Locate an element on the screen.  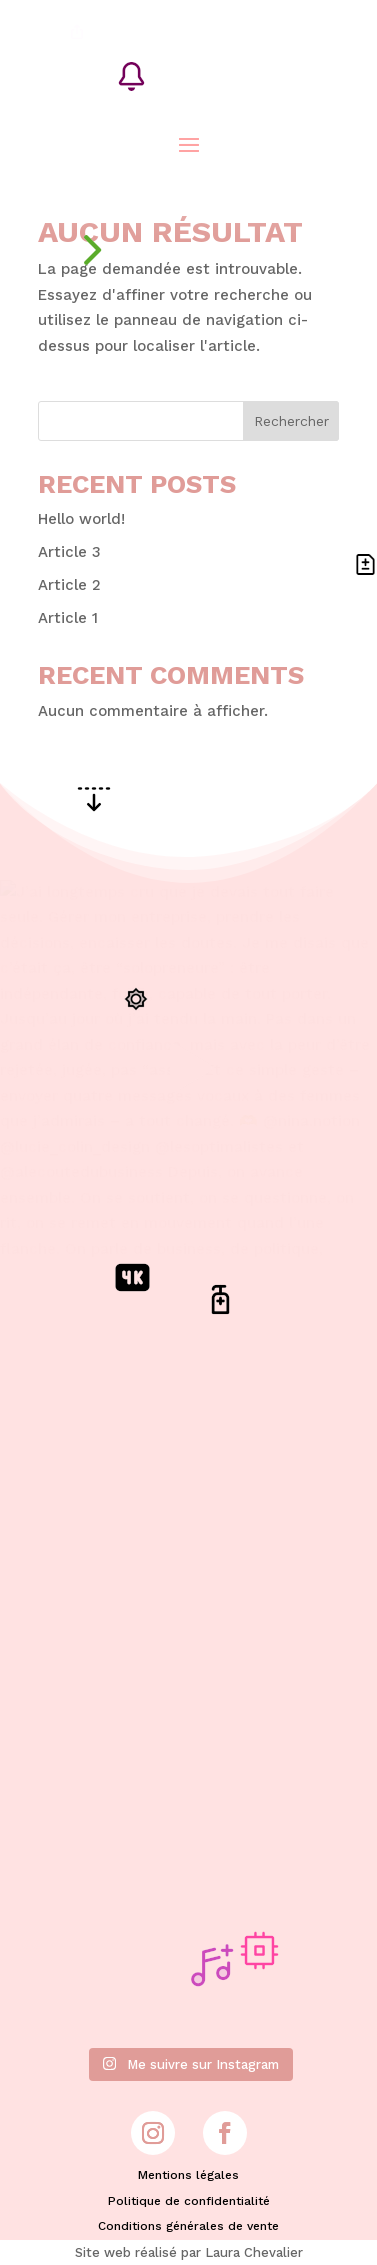
view notifications is located at coordinates (131, 76).